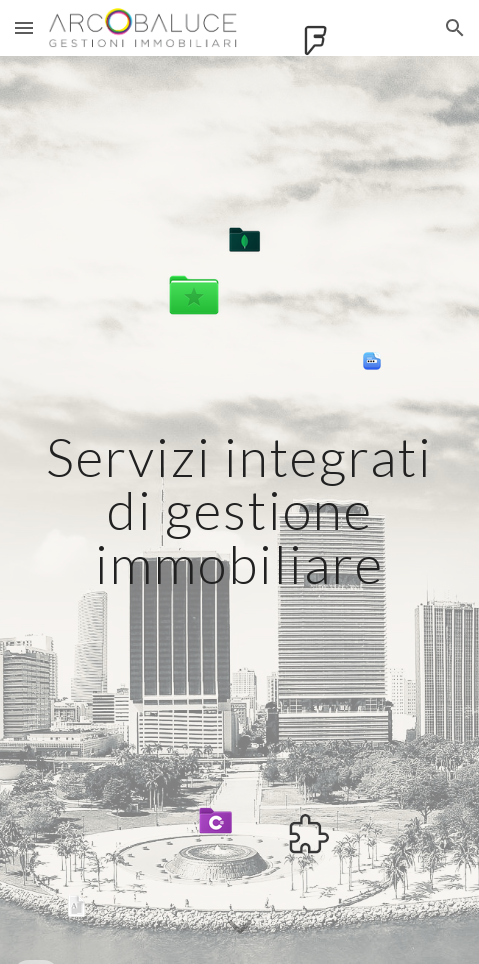 This screenshot has height=964, width=479. I want to click on open folder containing C# project files, so click(215, 821).